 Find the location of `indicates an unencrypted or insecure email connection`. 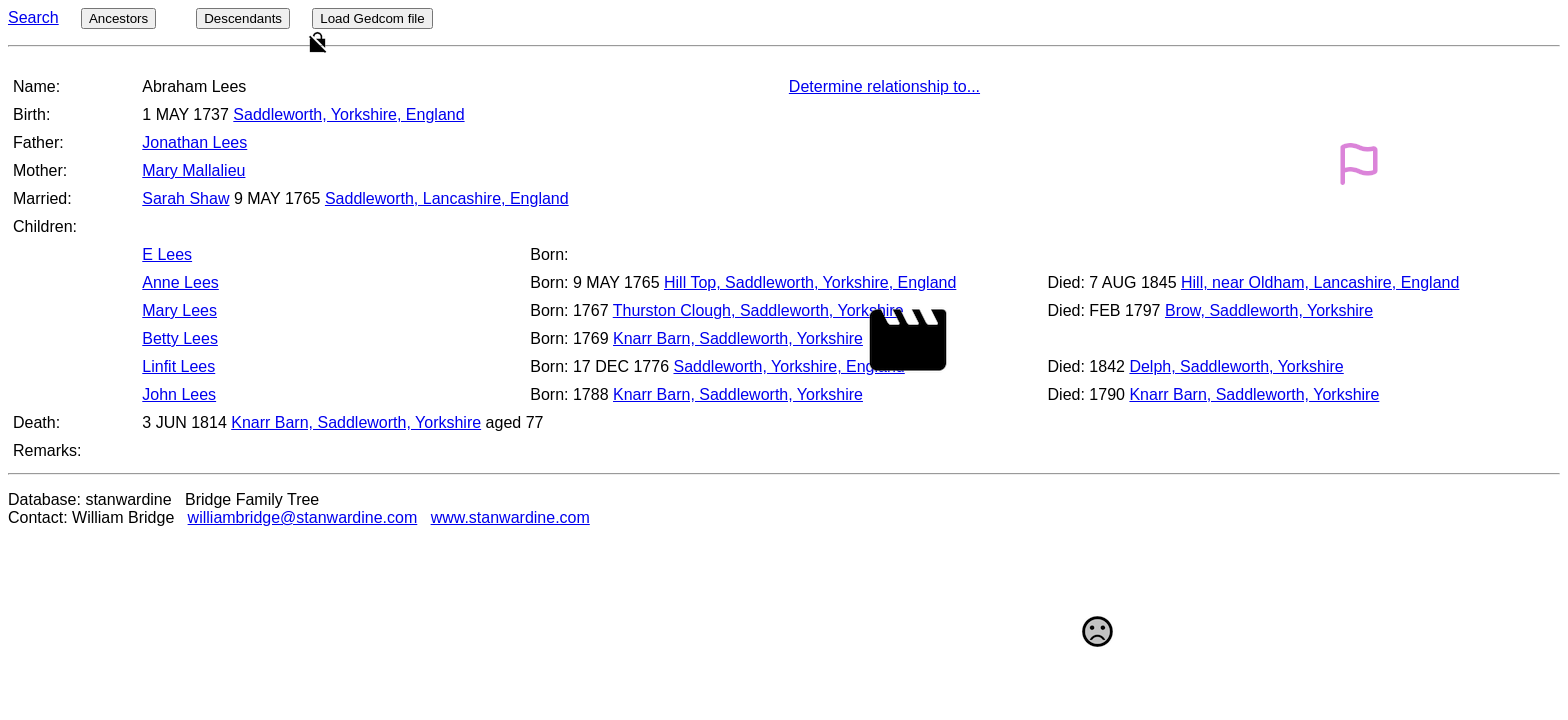

indicates an unencrypted or insecure email connection is located at coordinates (317, 42).